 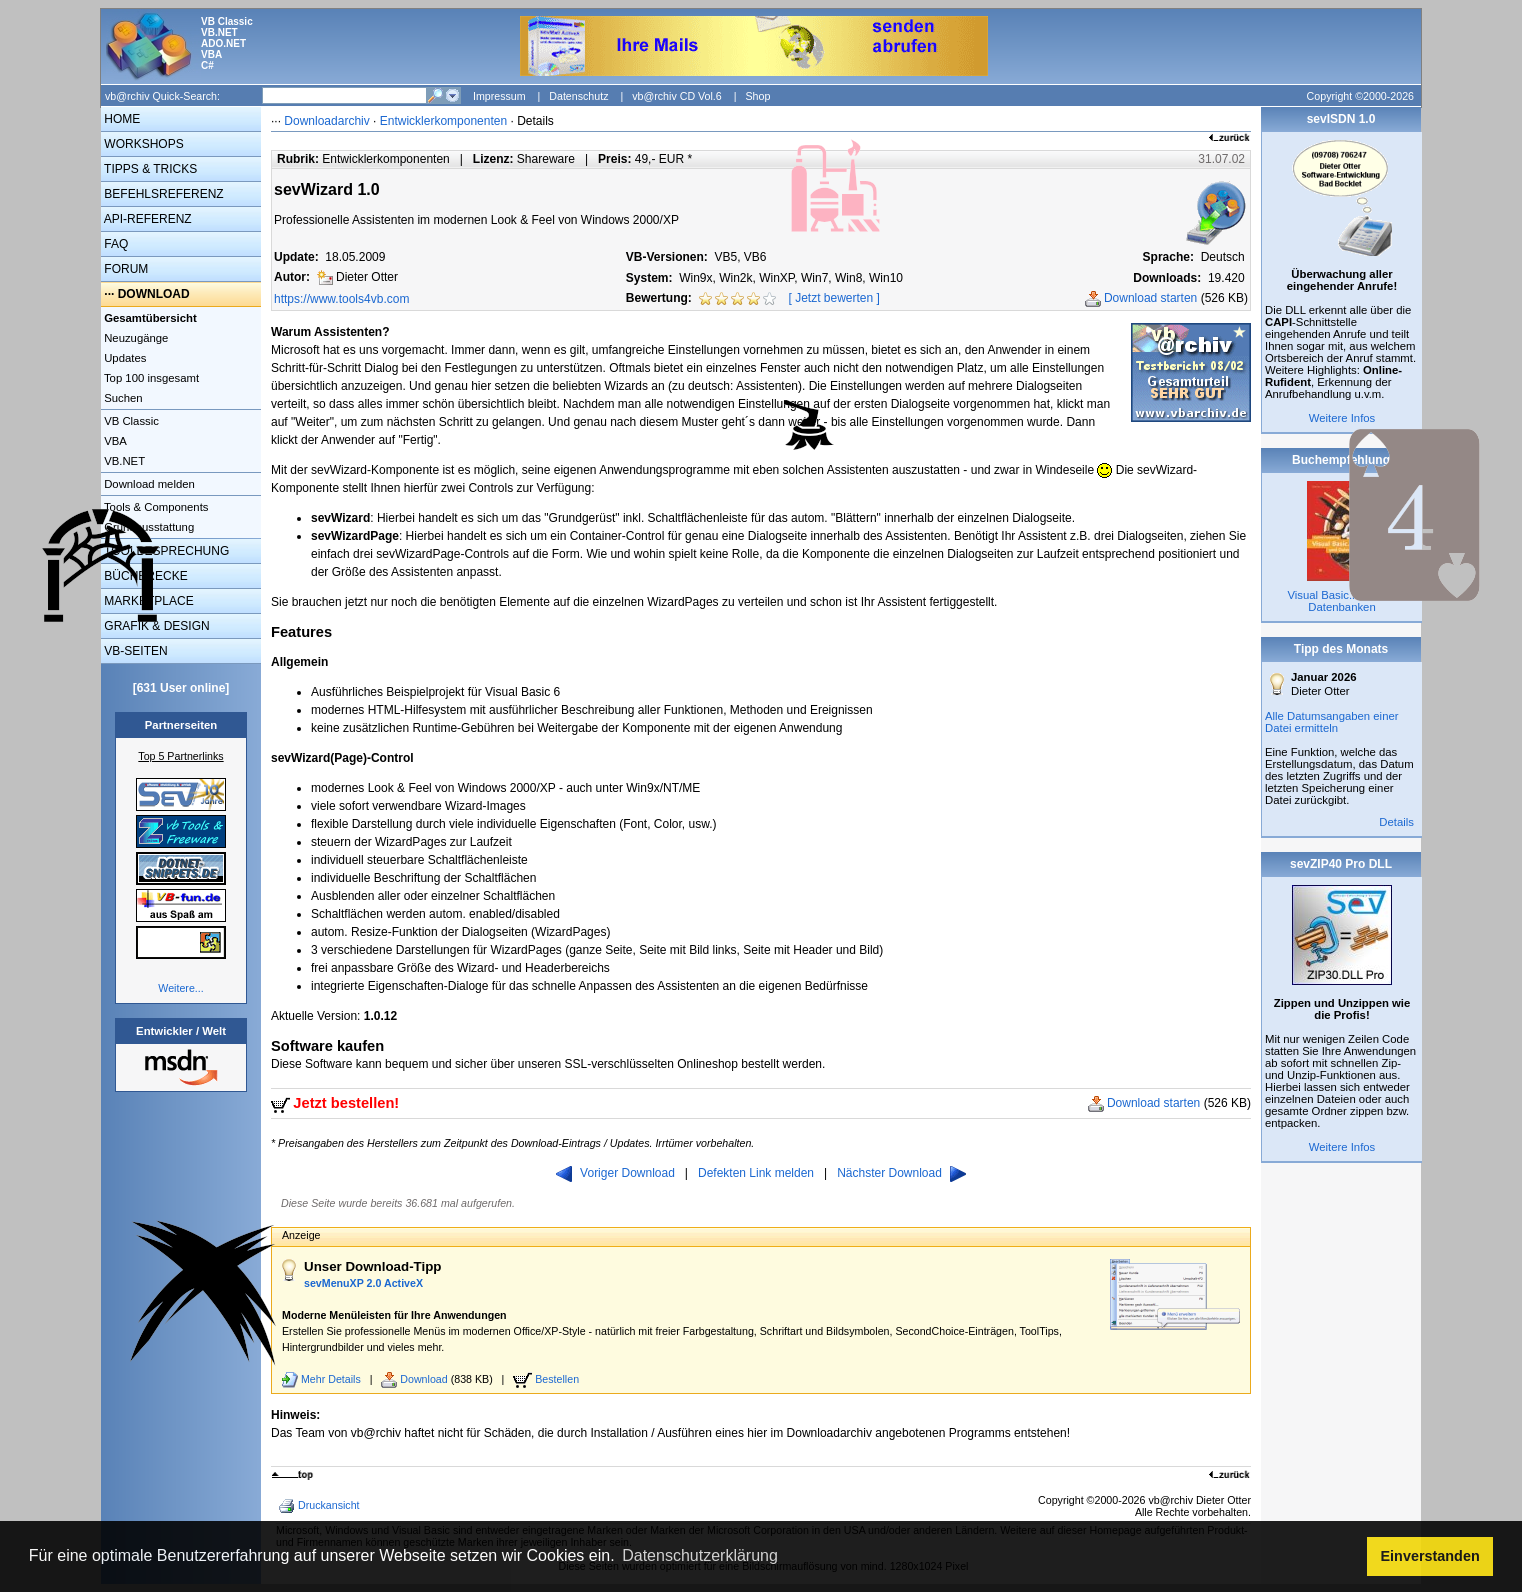 What do you see at coordinates (100, 565) in the screenshot?
I see `enter a dungeon or underground area` at bounding box center [100, 565].